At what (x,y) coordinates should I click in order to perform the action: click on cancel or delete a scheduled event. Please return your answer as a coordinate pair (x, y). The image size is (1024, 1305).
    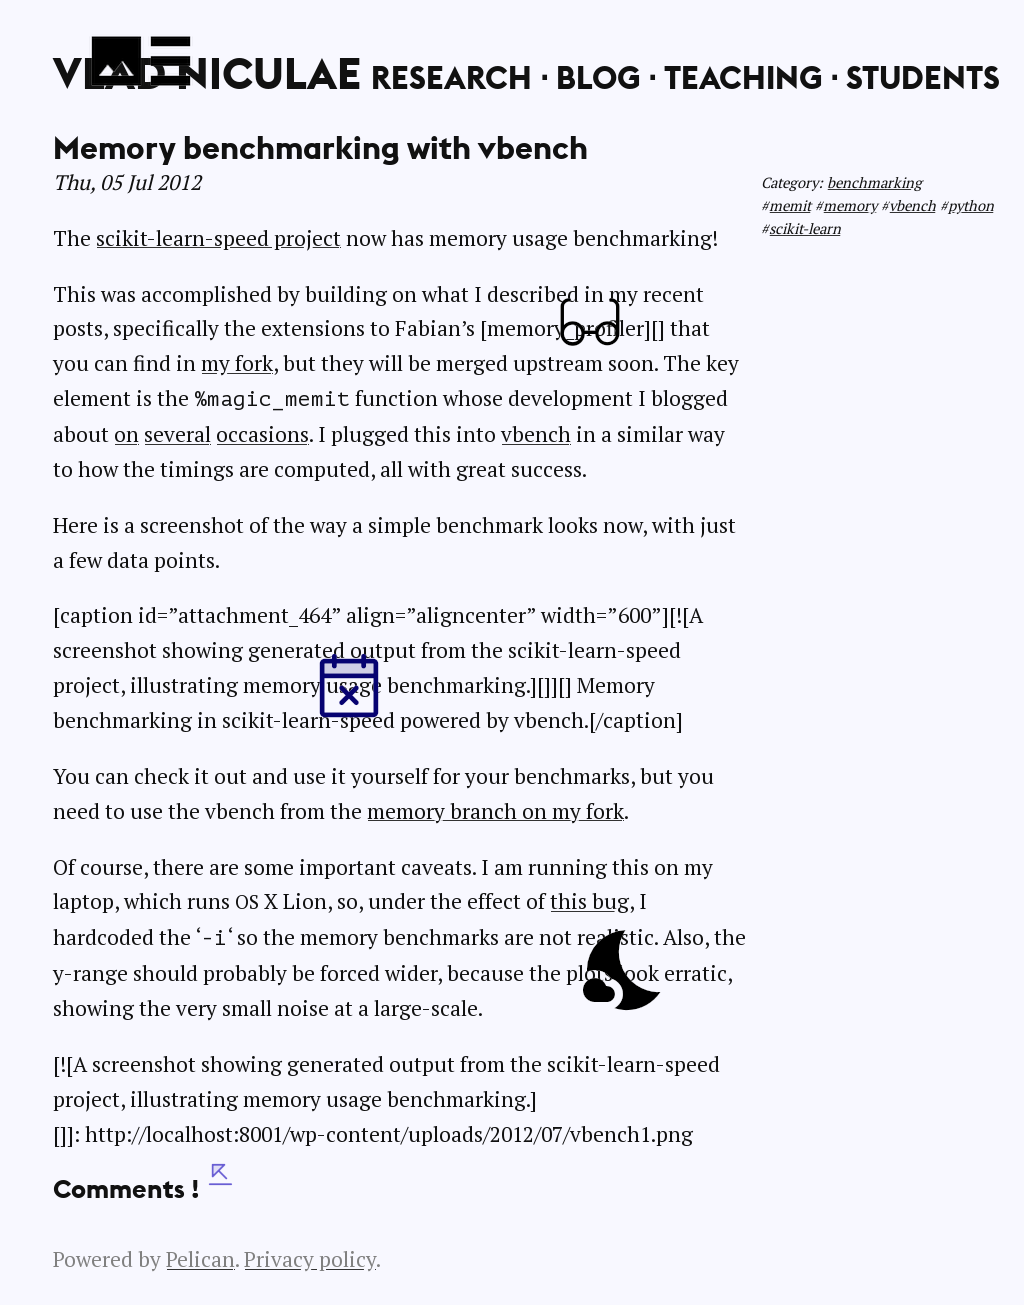
    Looking at the image, I should click on (349, 688).